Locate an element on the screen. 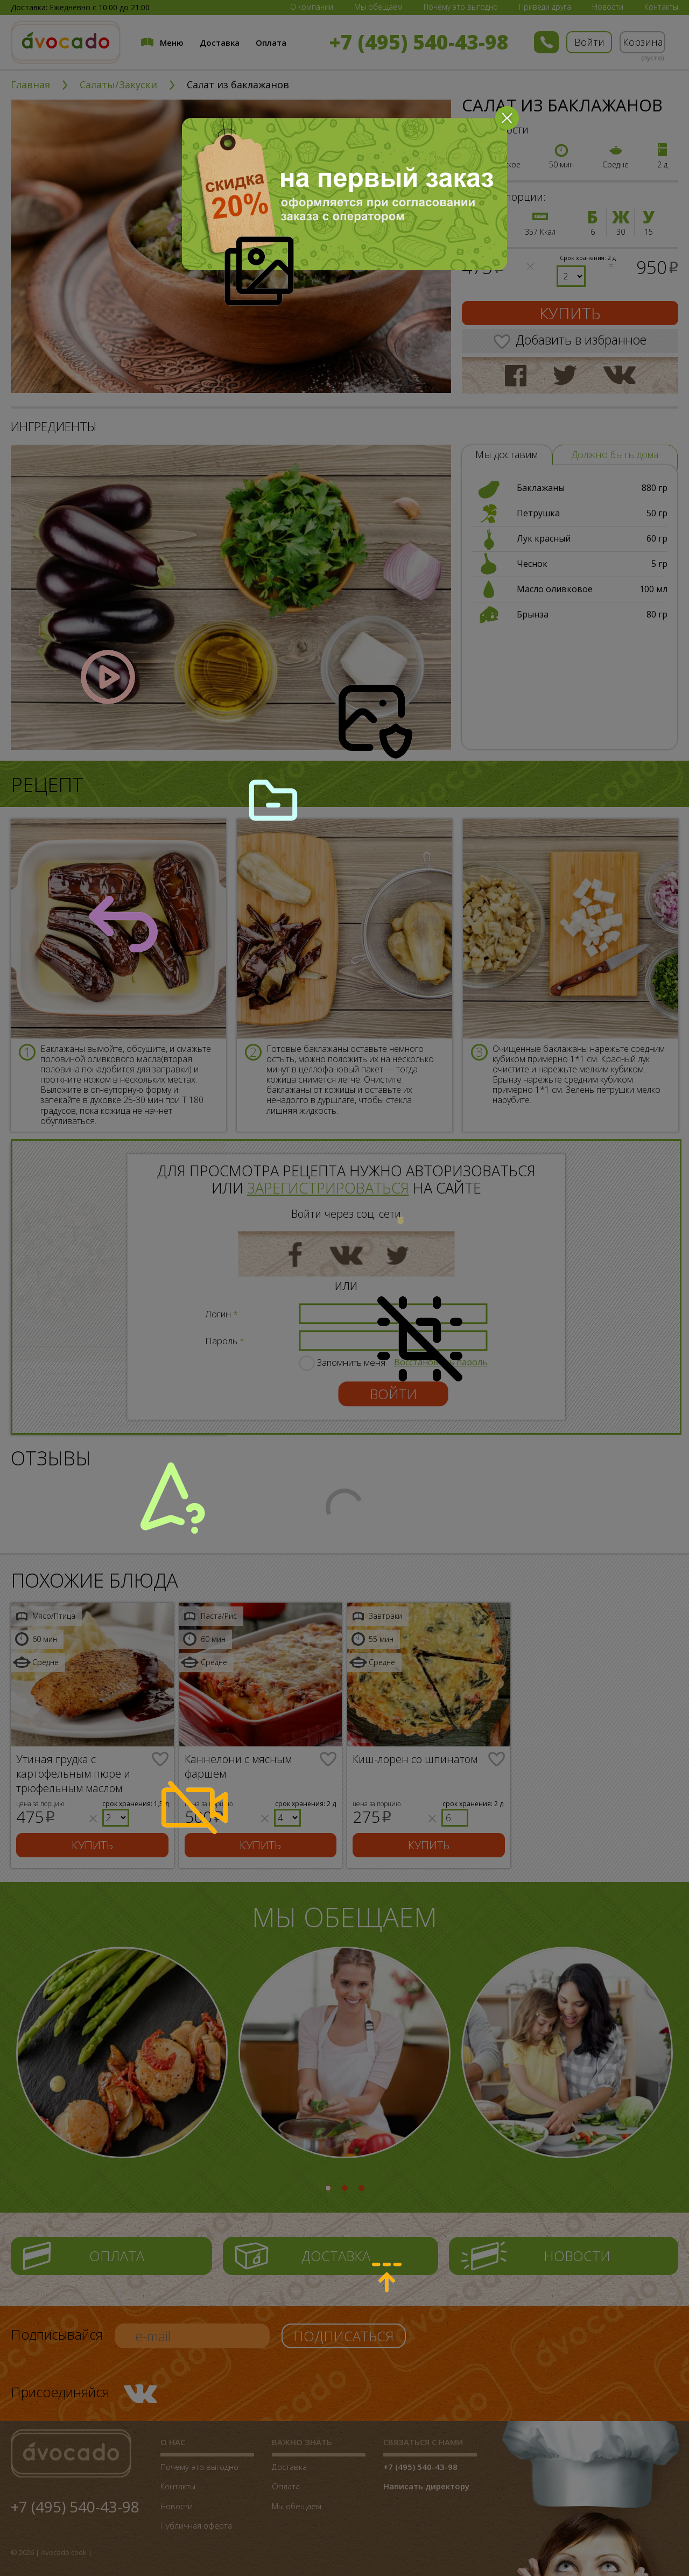  upload to a draft or pending state is located at coordinates (386, 2277).